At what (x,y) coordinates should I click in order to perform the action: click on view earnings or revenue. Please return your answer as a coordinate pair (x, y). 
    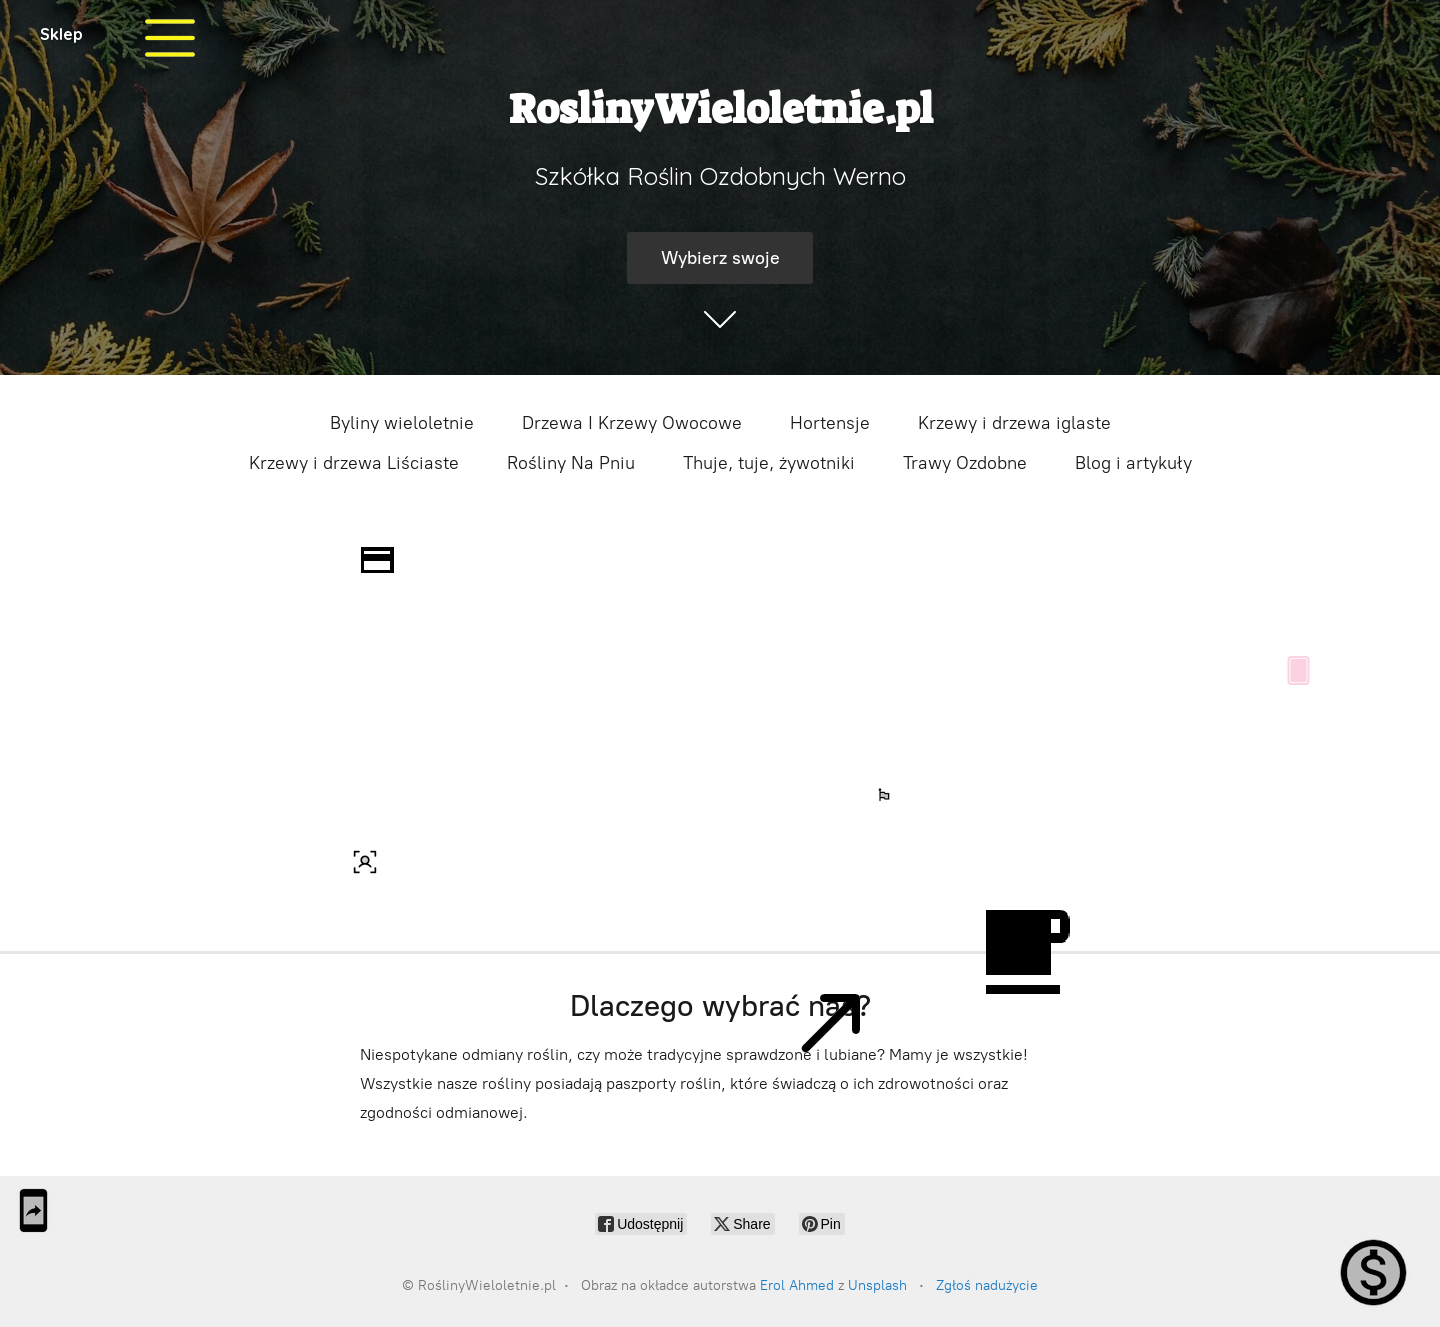
    Looking at the image, I should click on (1373, 1272).